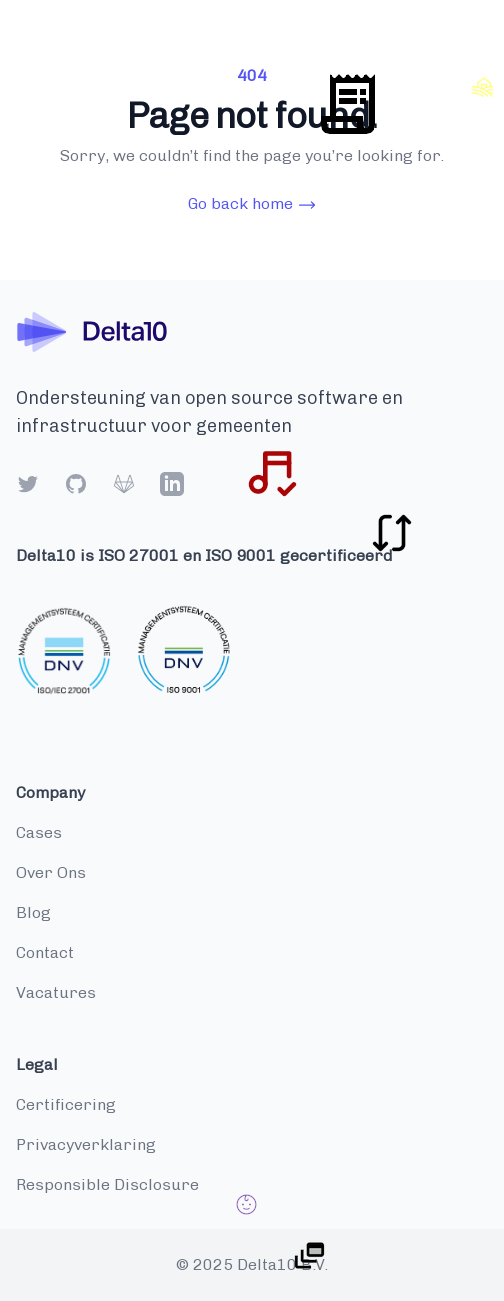  Describe the element at coordinates (392, 533) in the screenshot. I see `flip or mirror content horizontally` at that location.